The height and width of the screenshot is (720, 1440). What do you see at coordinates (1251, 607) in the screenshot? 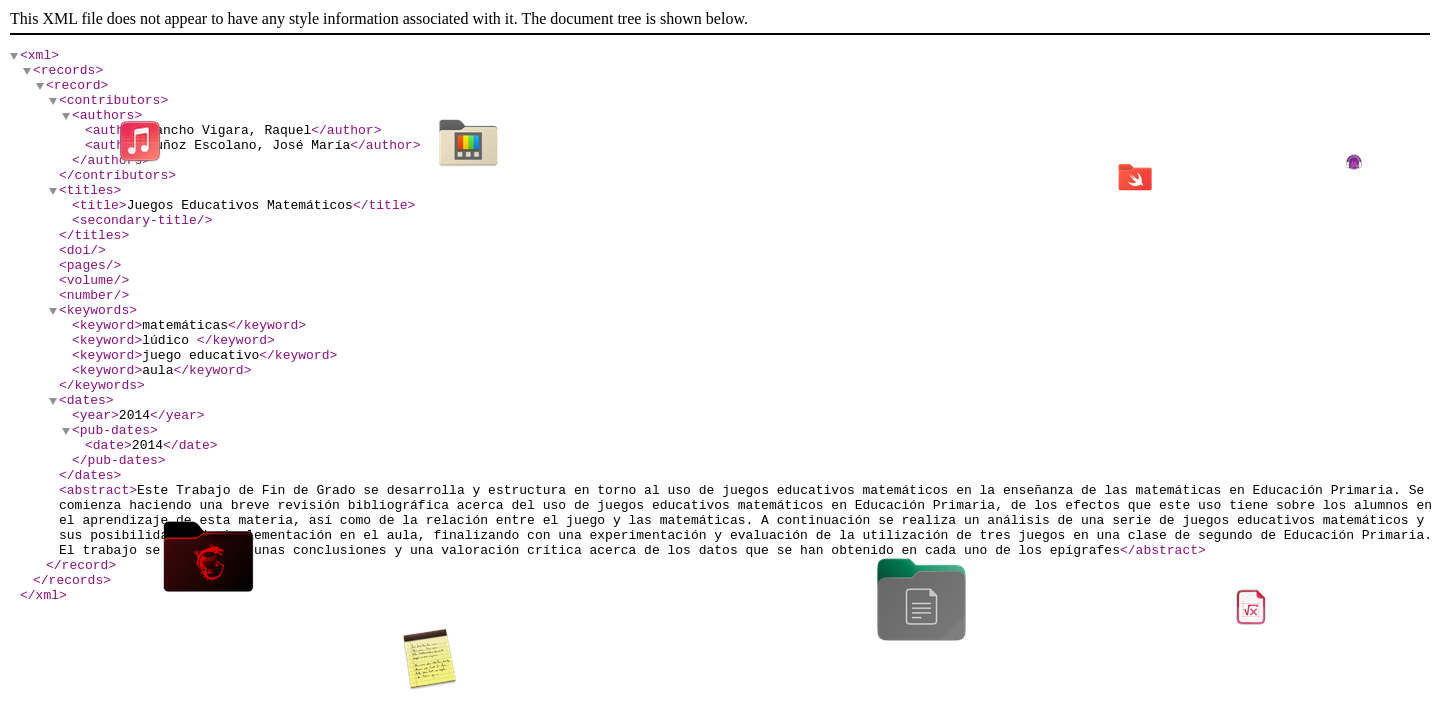
I see `open an opendocument formula template file` at bounding box center [1251, 607].